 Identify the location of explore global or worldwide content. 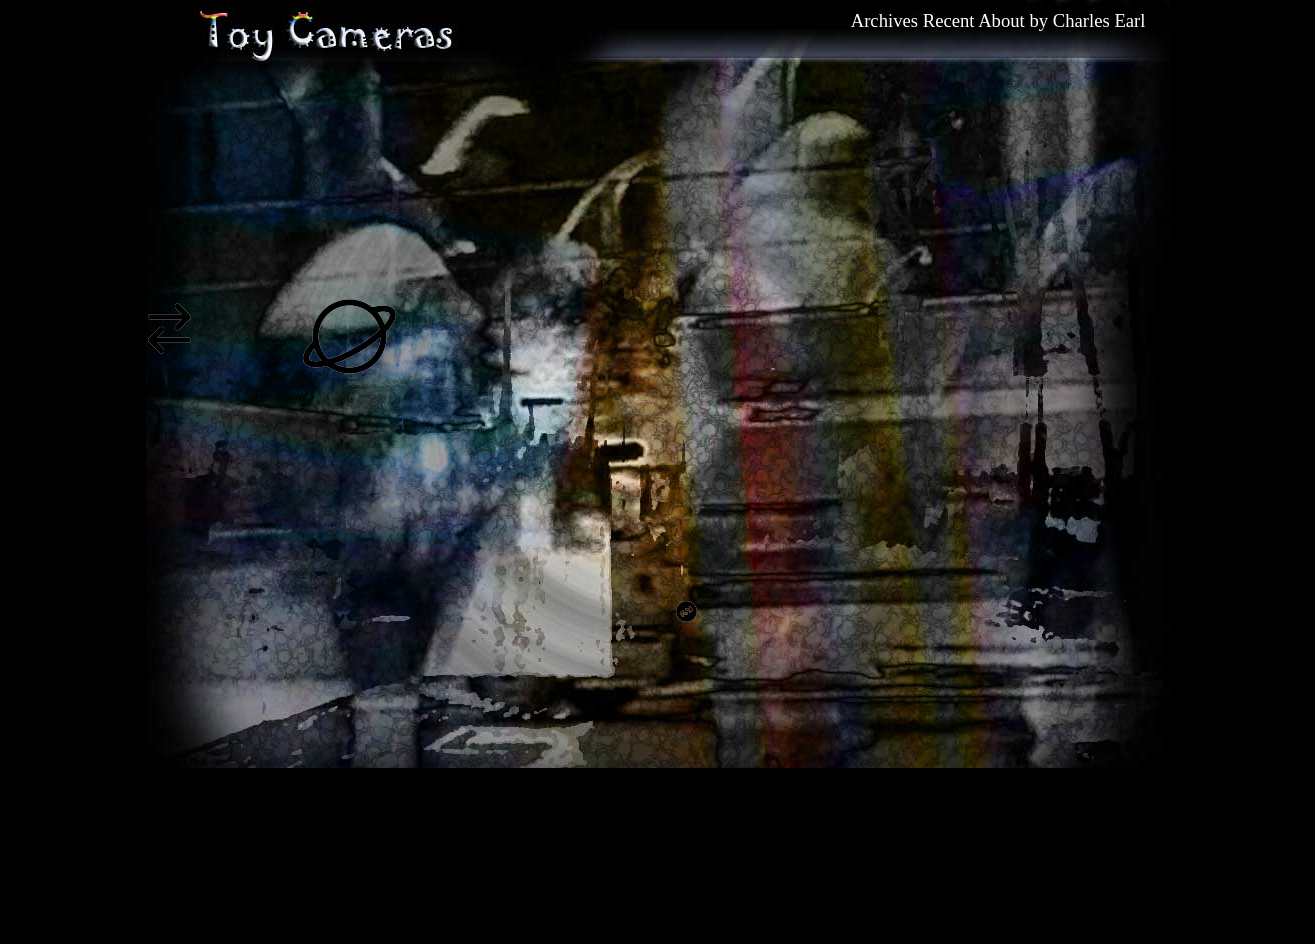
(349, 336).